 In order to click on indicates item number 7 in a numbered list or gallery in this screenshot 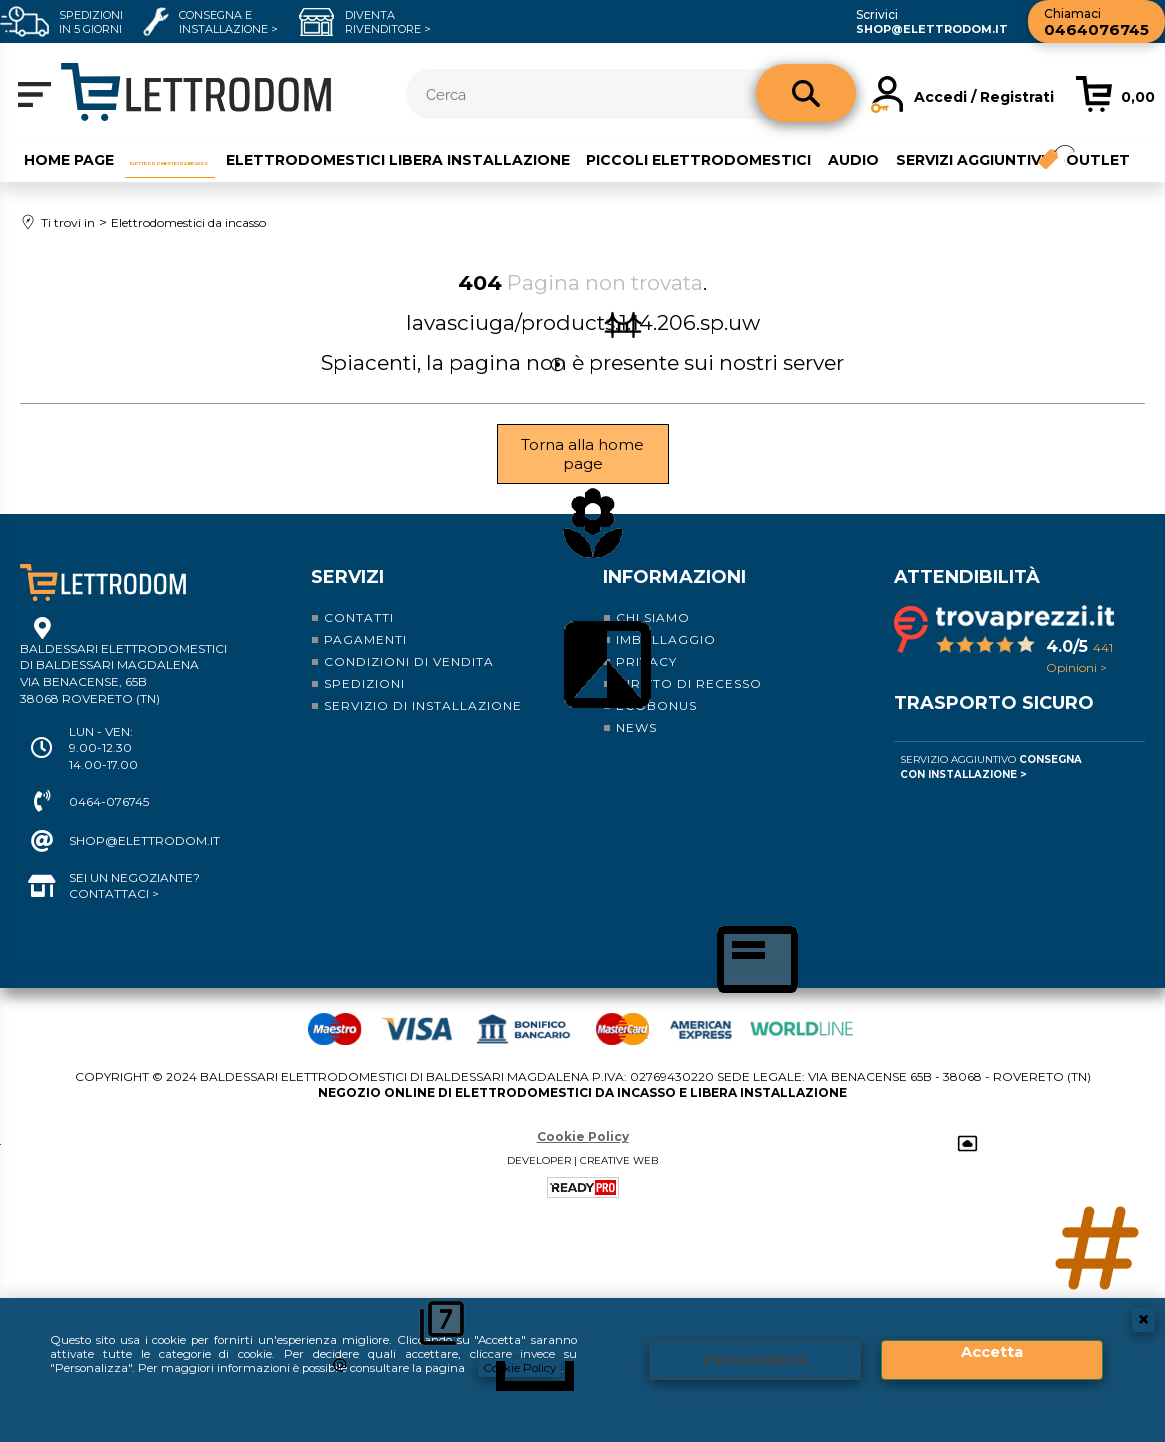, I will do `click(442, 1323)`.